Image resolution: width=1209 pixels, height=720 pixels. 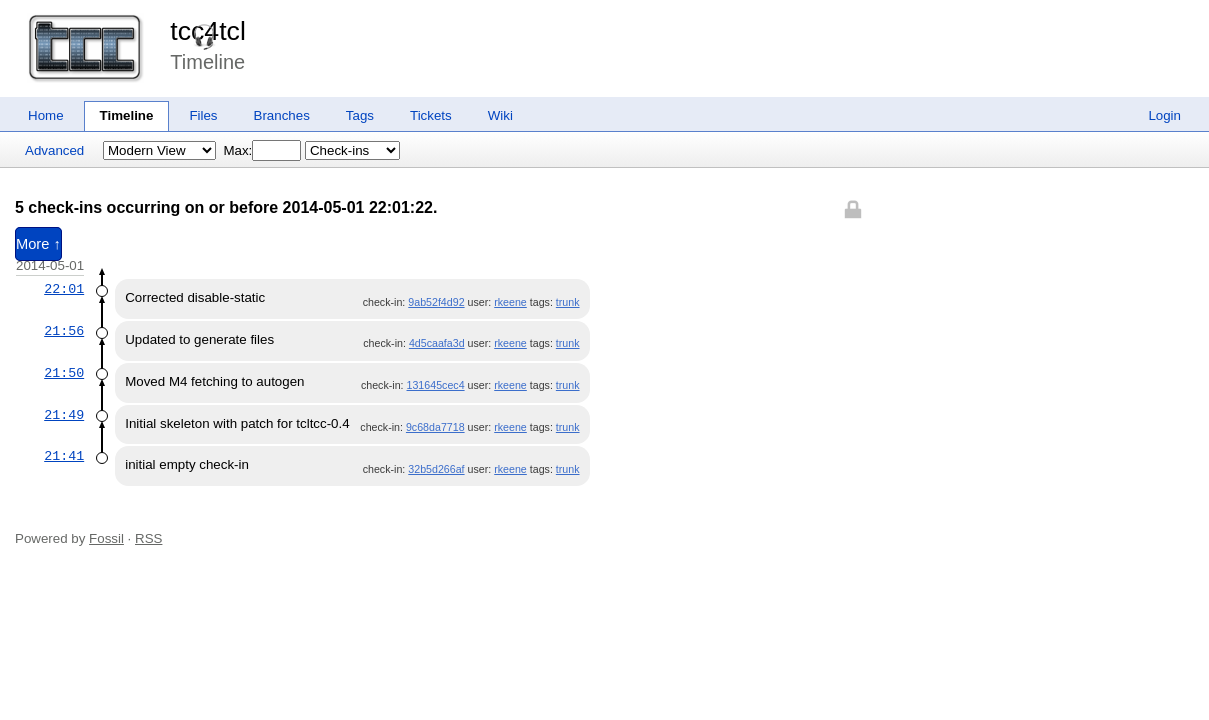 I want to click on audio headset device connected, so click(x=204, y=37).